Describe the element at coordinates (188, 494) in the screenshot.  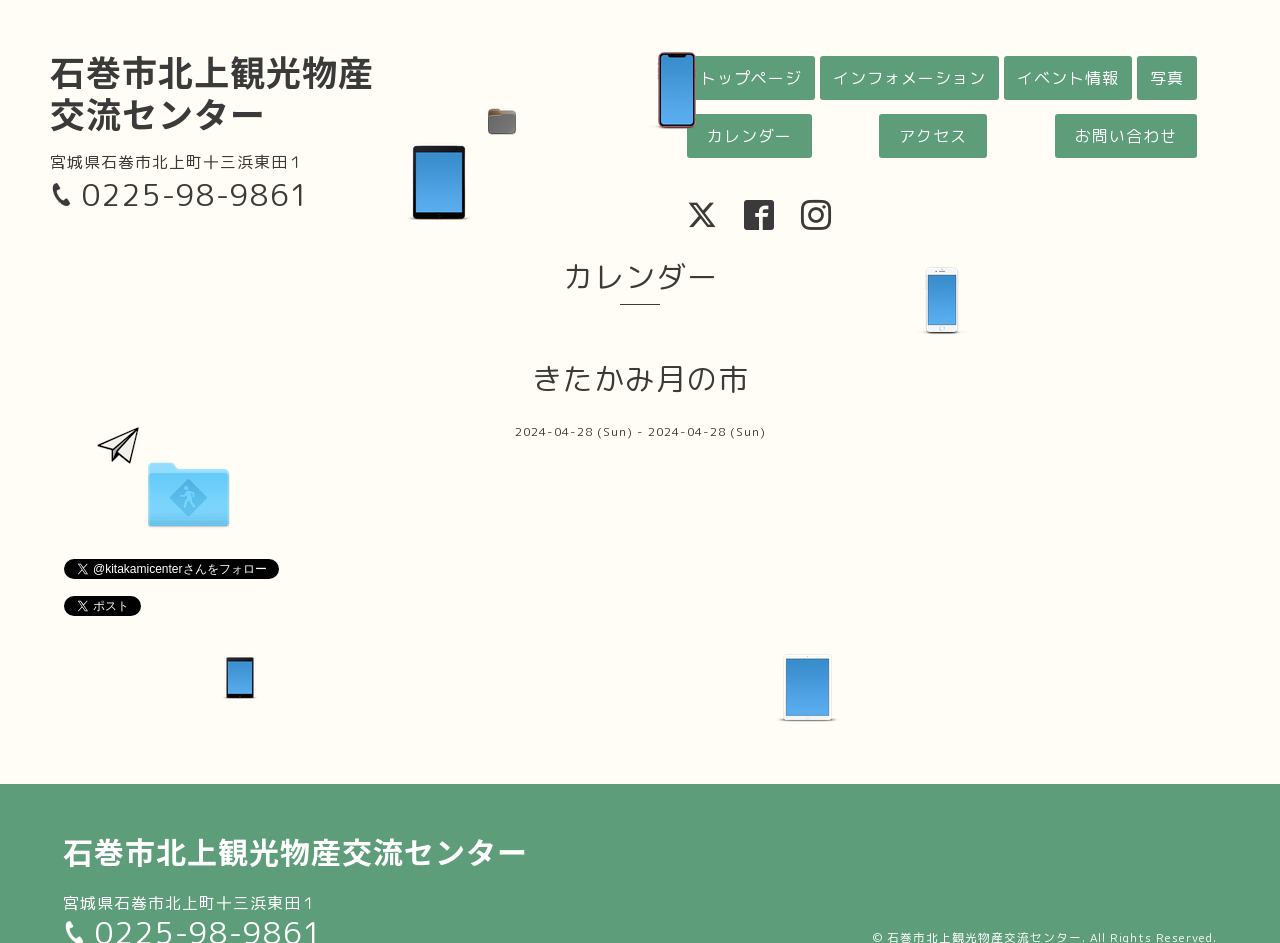
I see `access the public folder for shared files` at that location.